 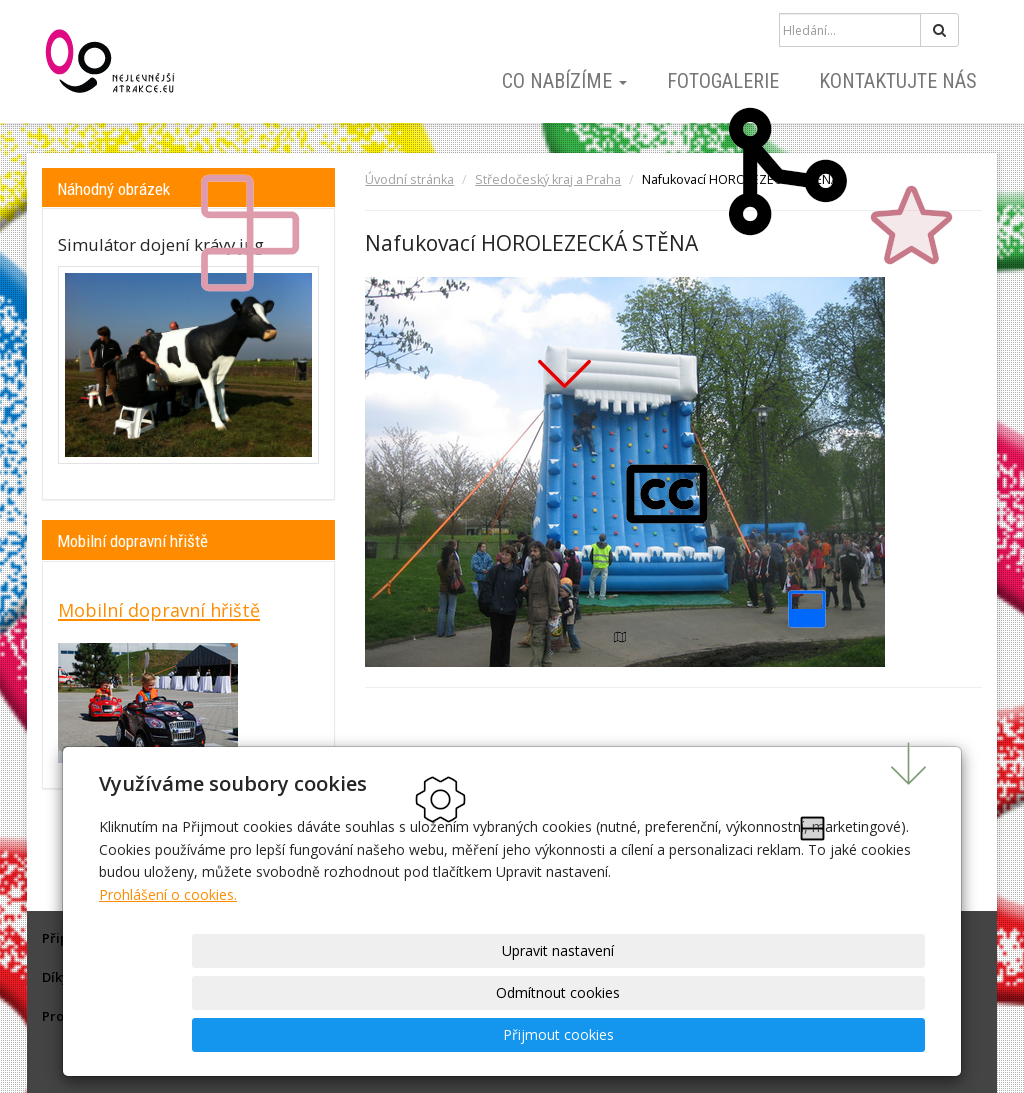 What do you see at coordinates (778, 171) in the screenshot?
I see `merge branches in version control` at bounding box center [778, 171].